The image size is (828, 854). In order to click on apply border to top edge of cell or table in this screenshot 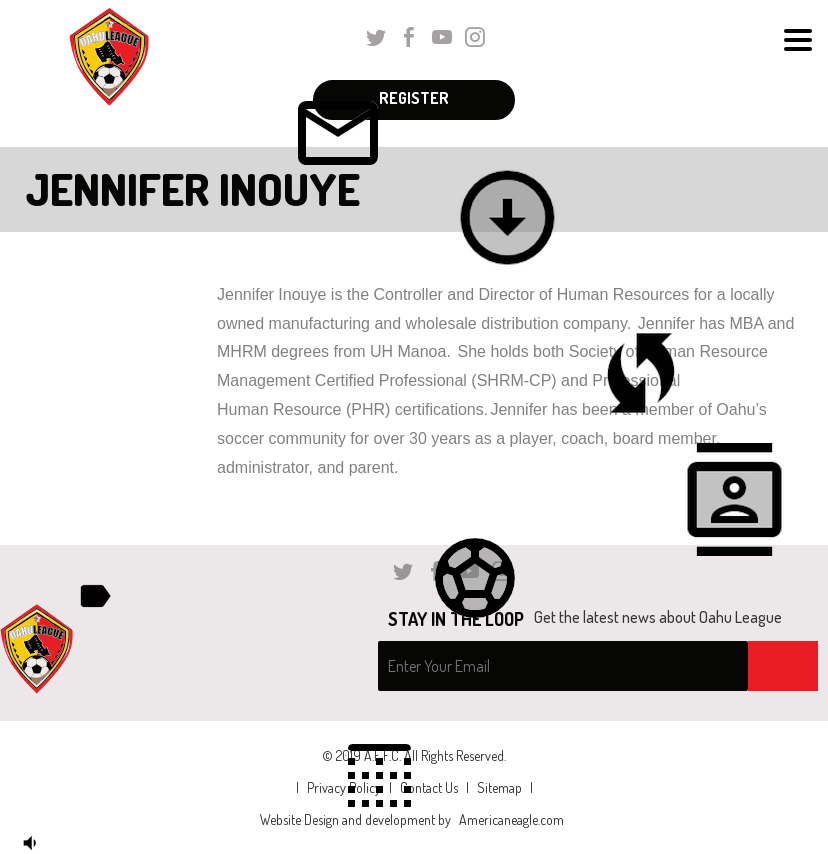, I will do `click(379, 775)`.